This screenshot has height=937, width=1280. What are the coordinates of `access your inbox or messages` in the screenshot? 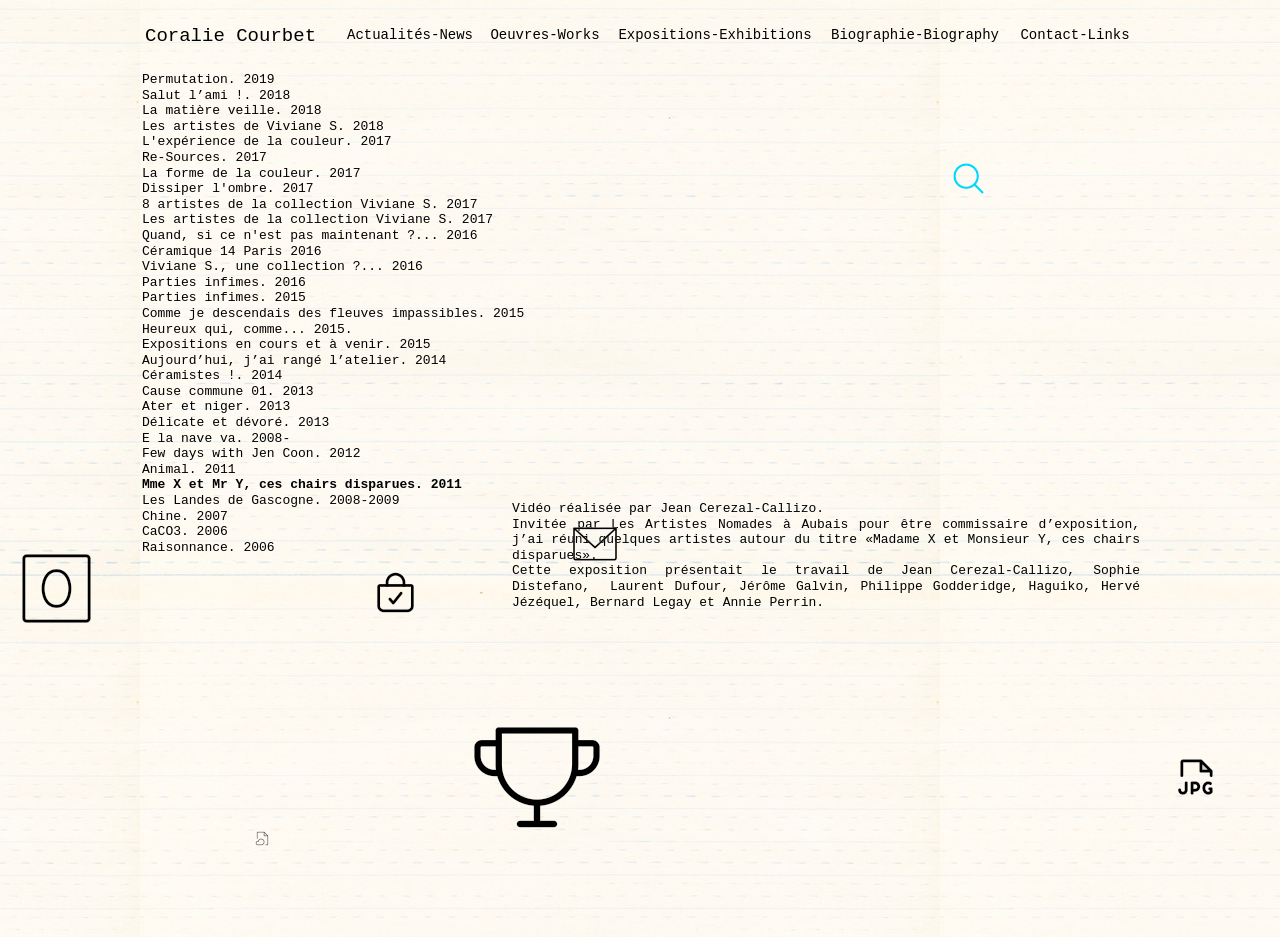 It's located at (595, 544).